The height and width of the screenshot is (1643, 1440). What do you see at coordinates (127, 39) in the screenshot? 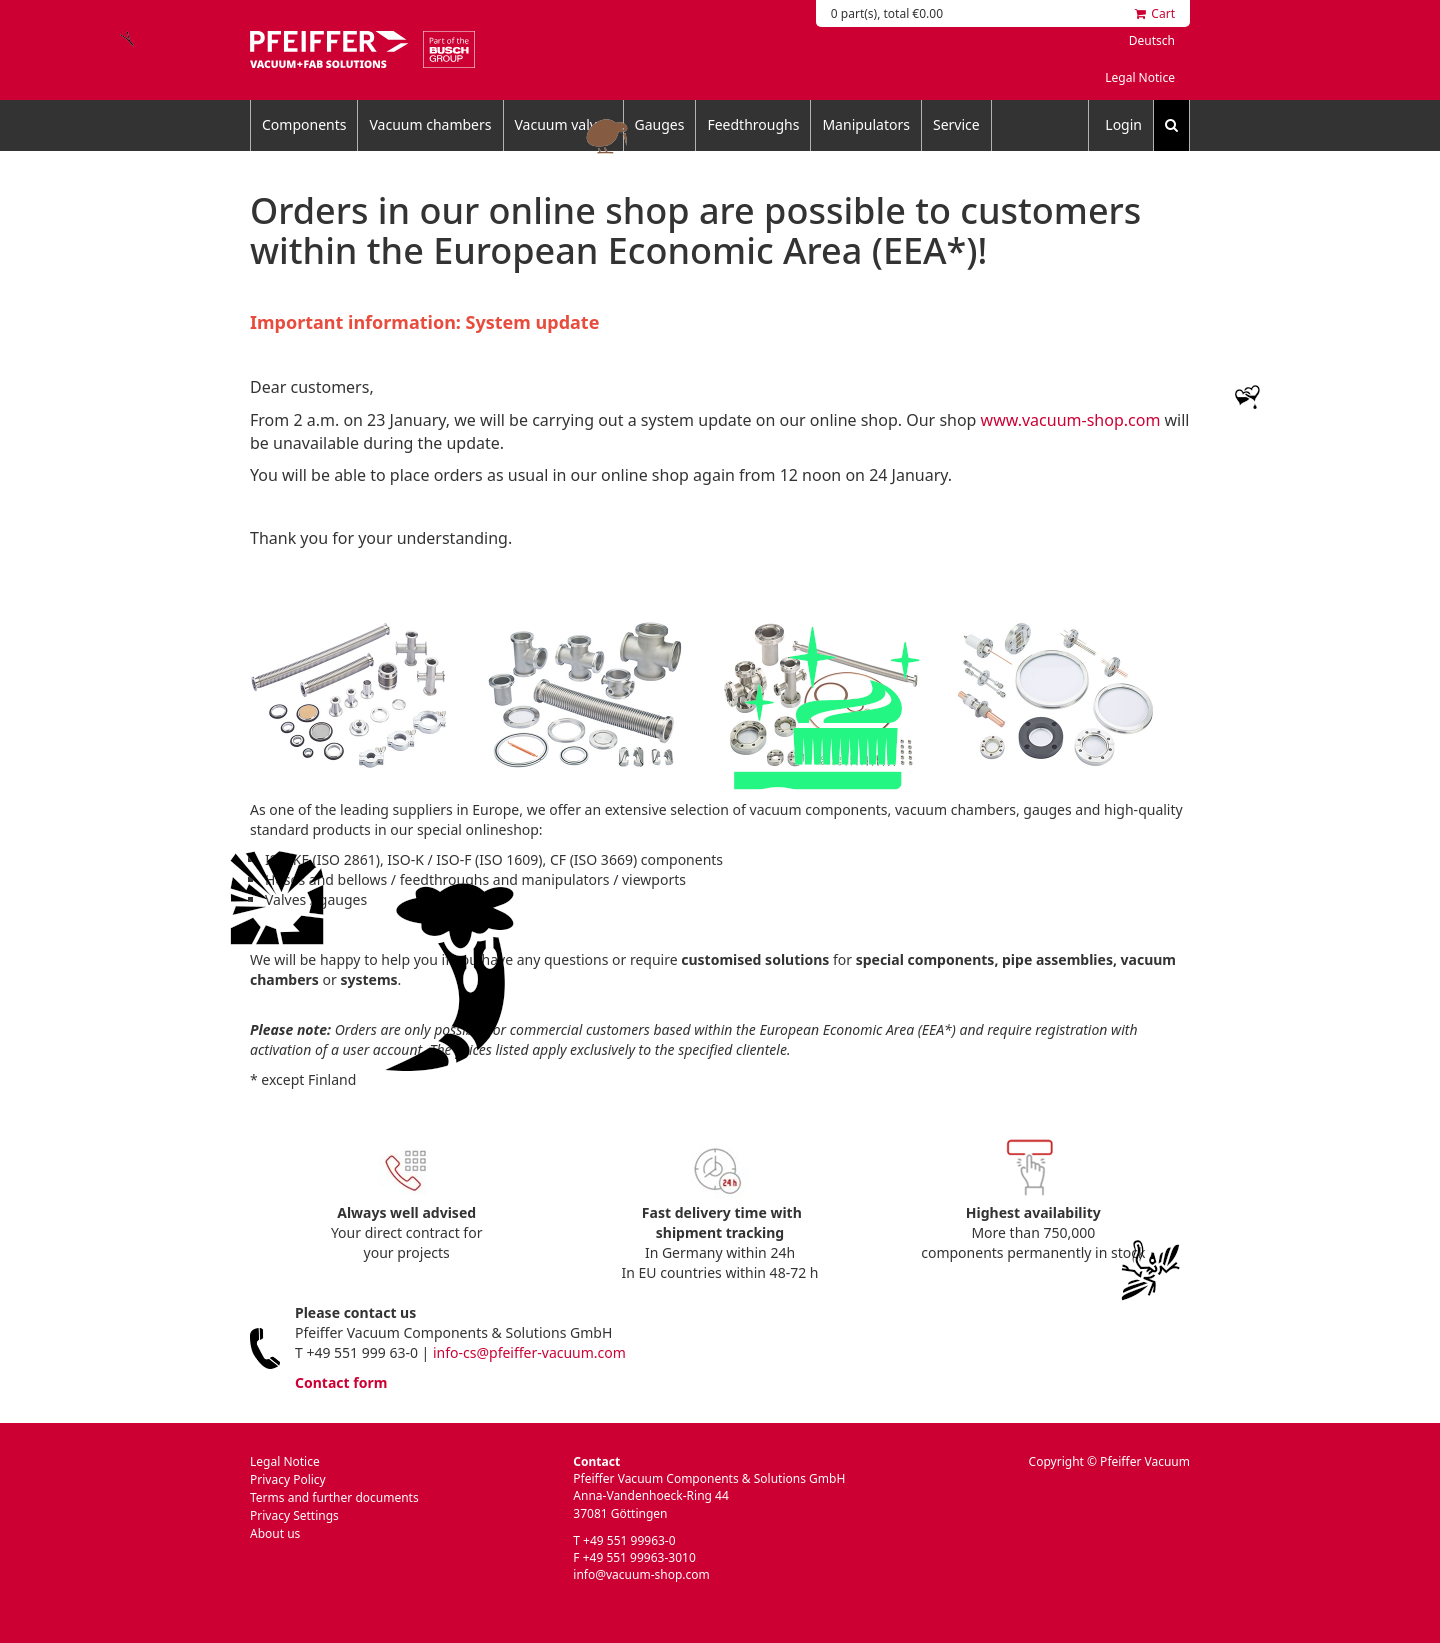
I see `dowsing or divination tool in a game interface` at bounding box center [127, 39].